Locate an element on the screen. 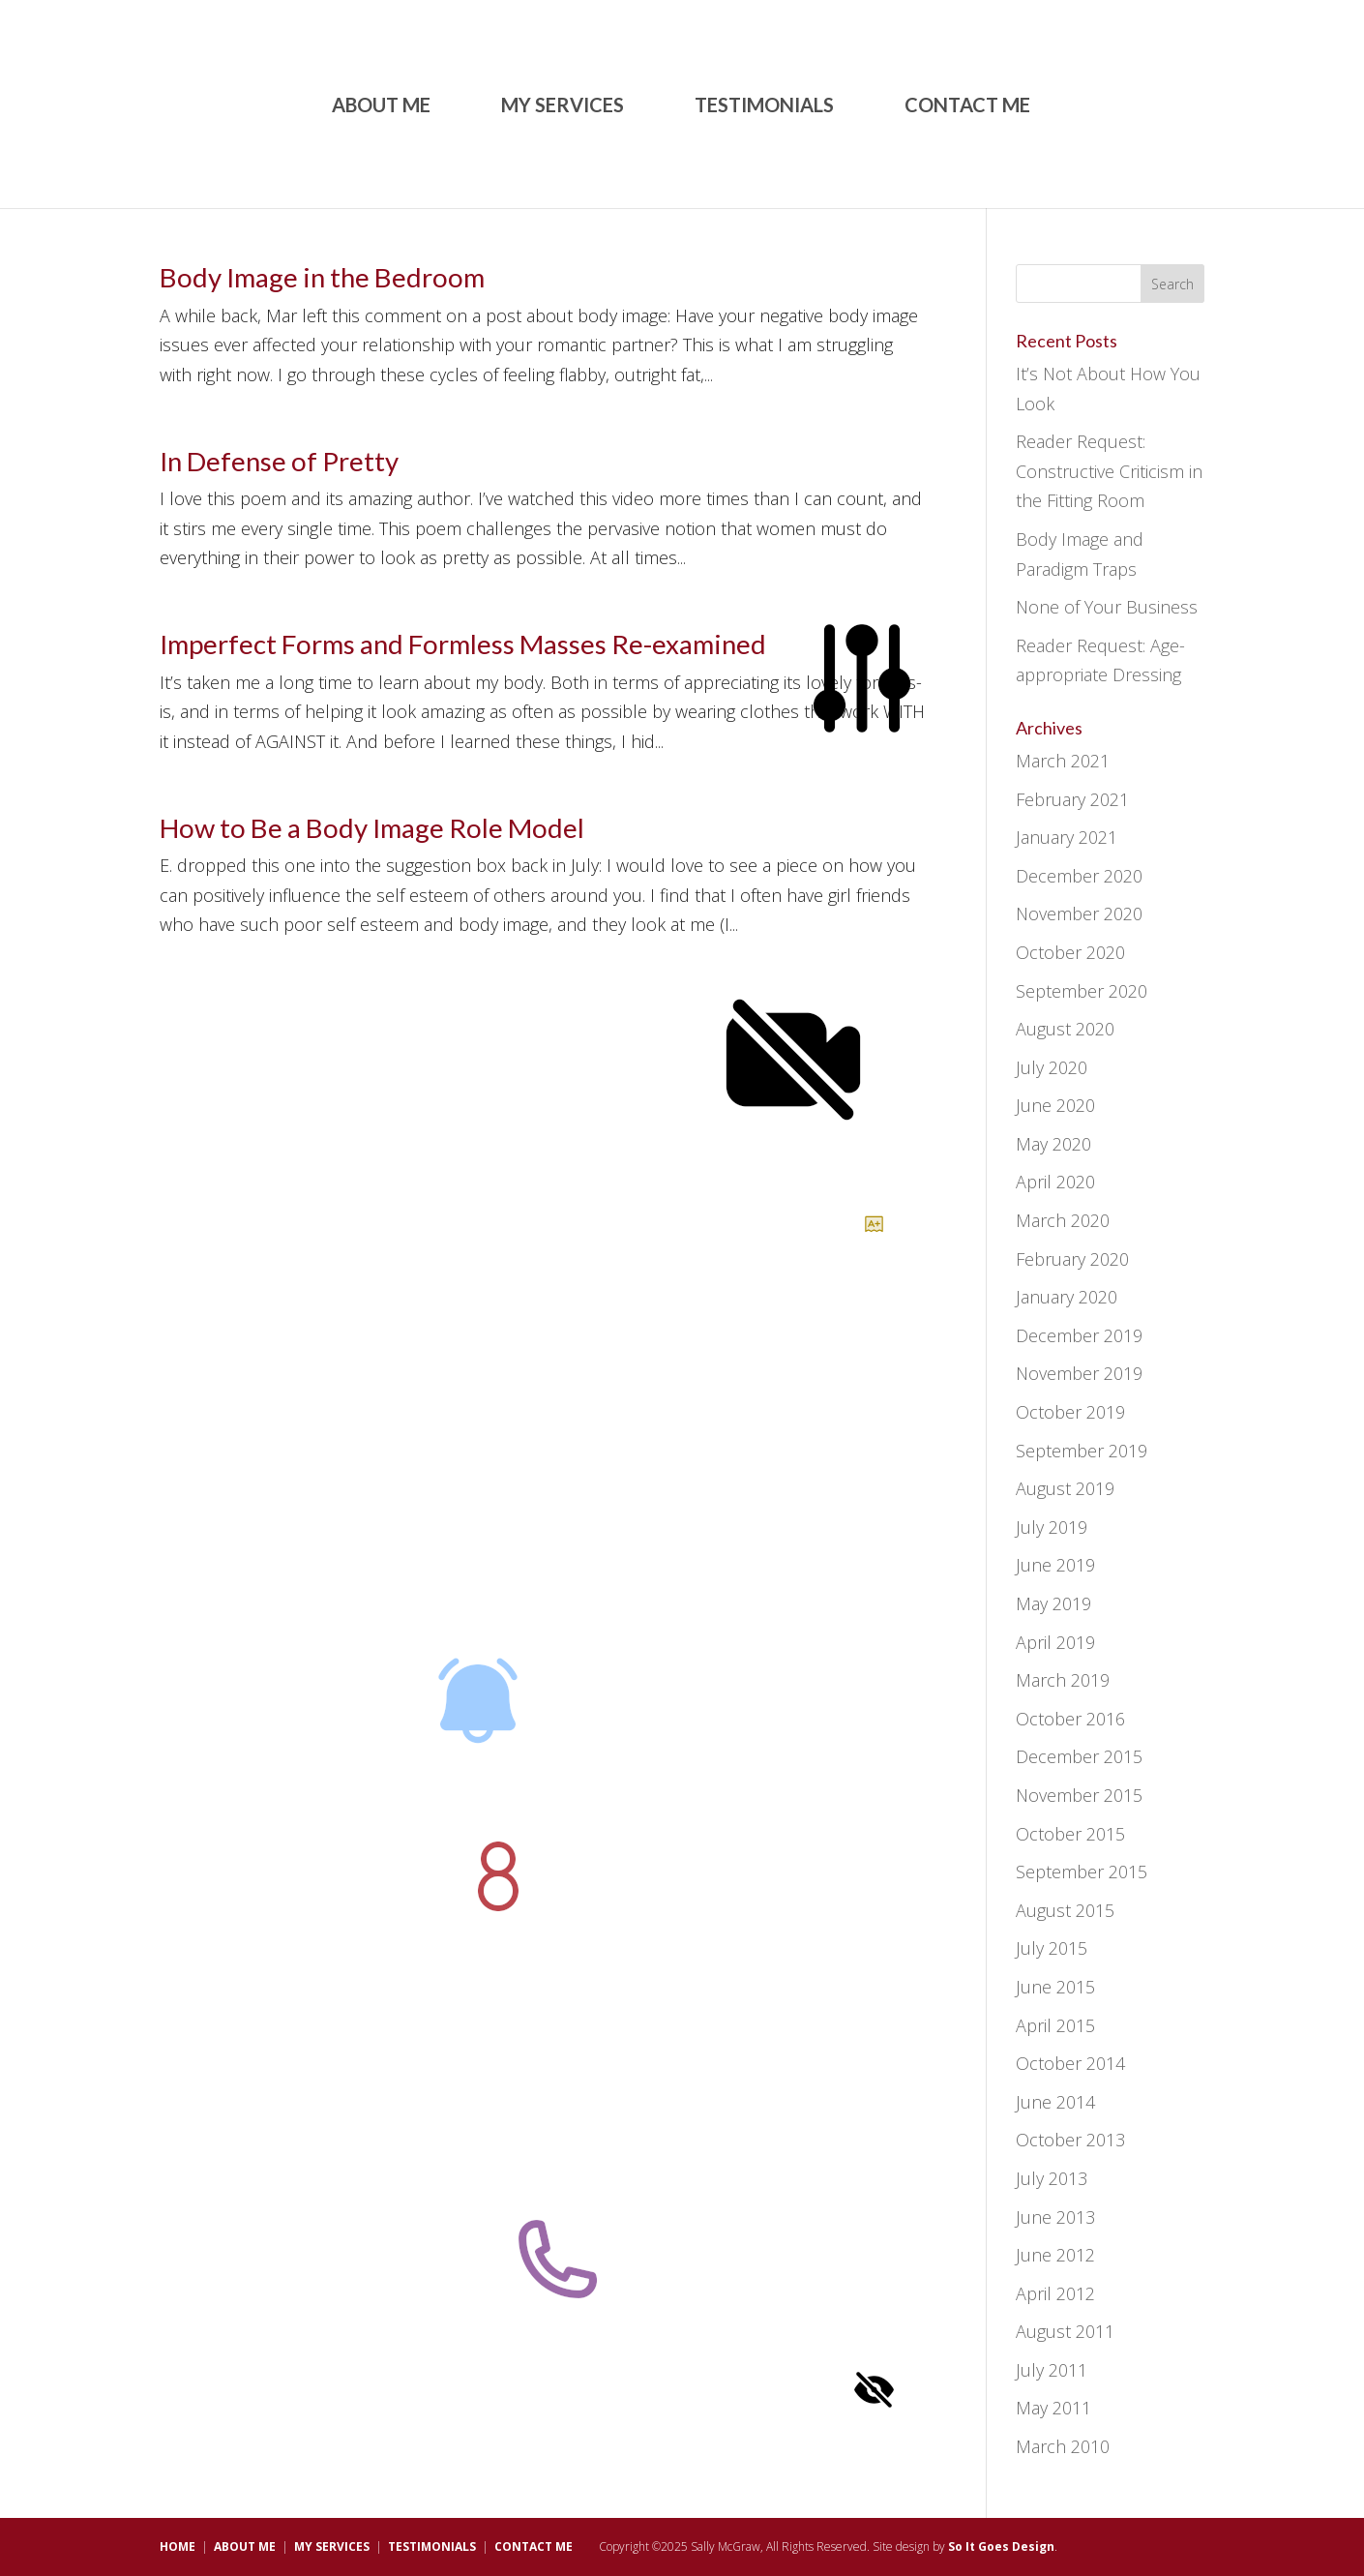  indicates the number eight in a sequence or list is located at coordinates (498, 1876).